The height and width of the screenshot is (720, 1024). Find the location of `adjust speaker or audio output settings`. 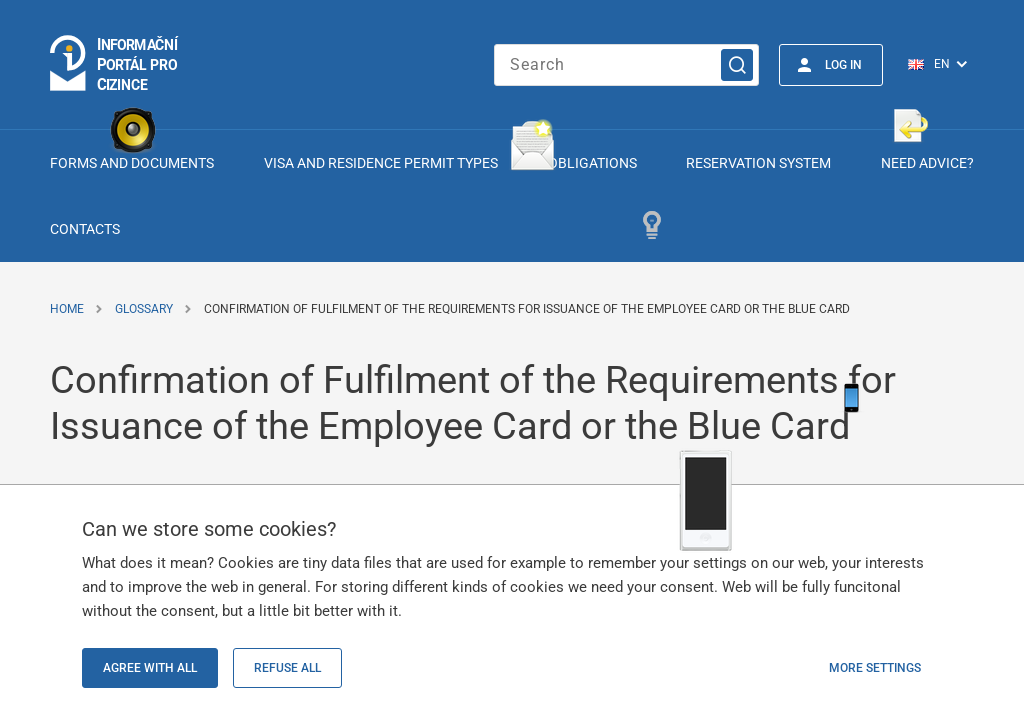

adjust speaker or audio output settings is located at coordinates (133, 130).